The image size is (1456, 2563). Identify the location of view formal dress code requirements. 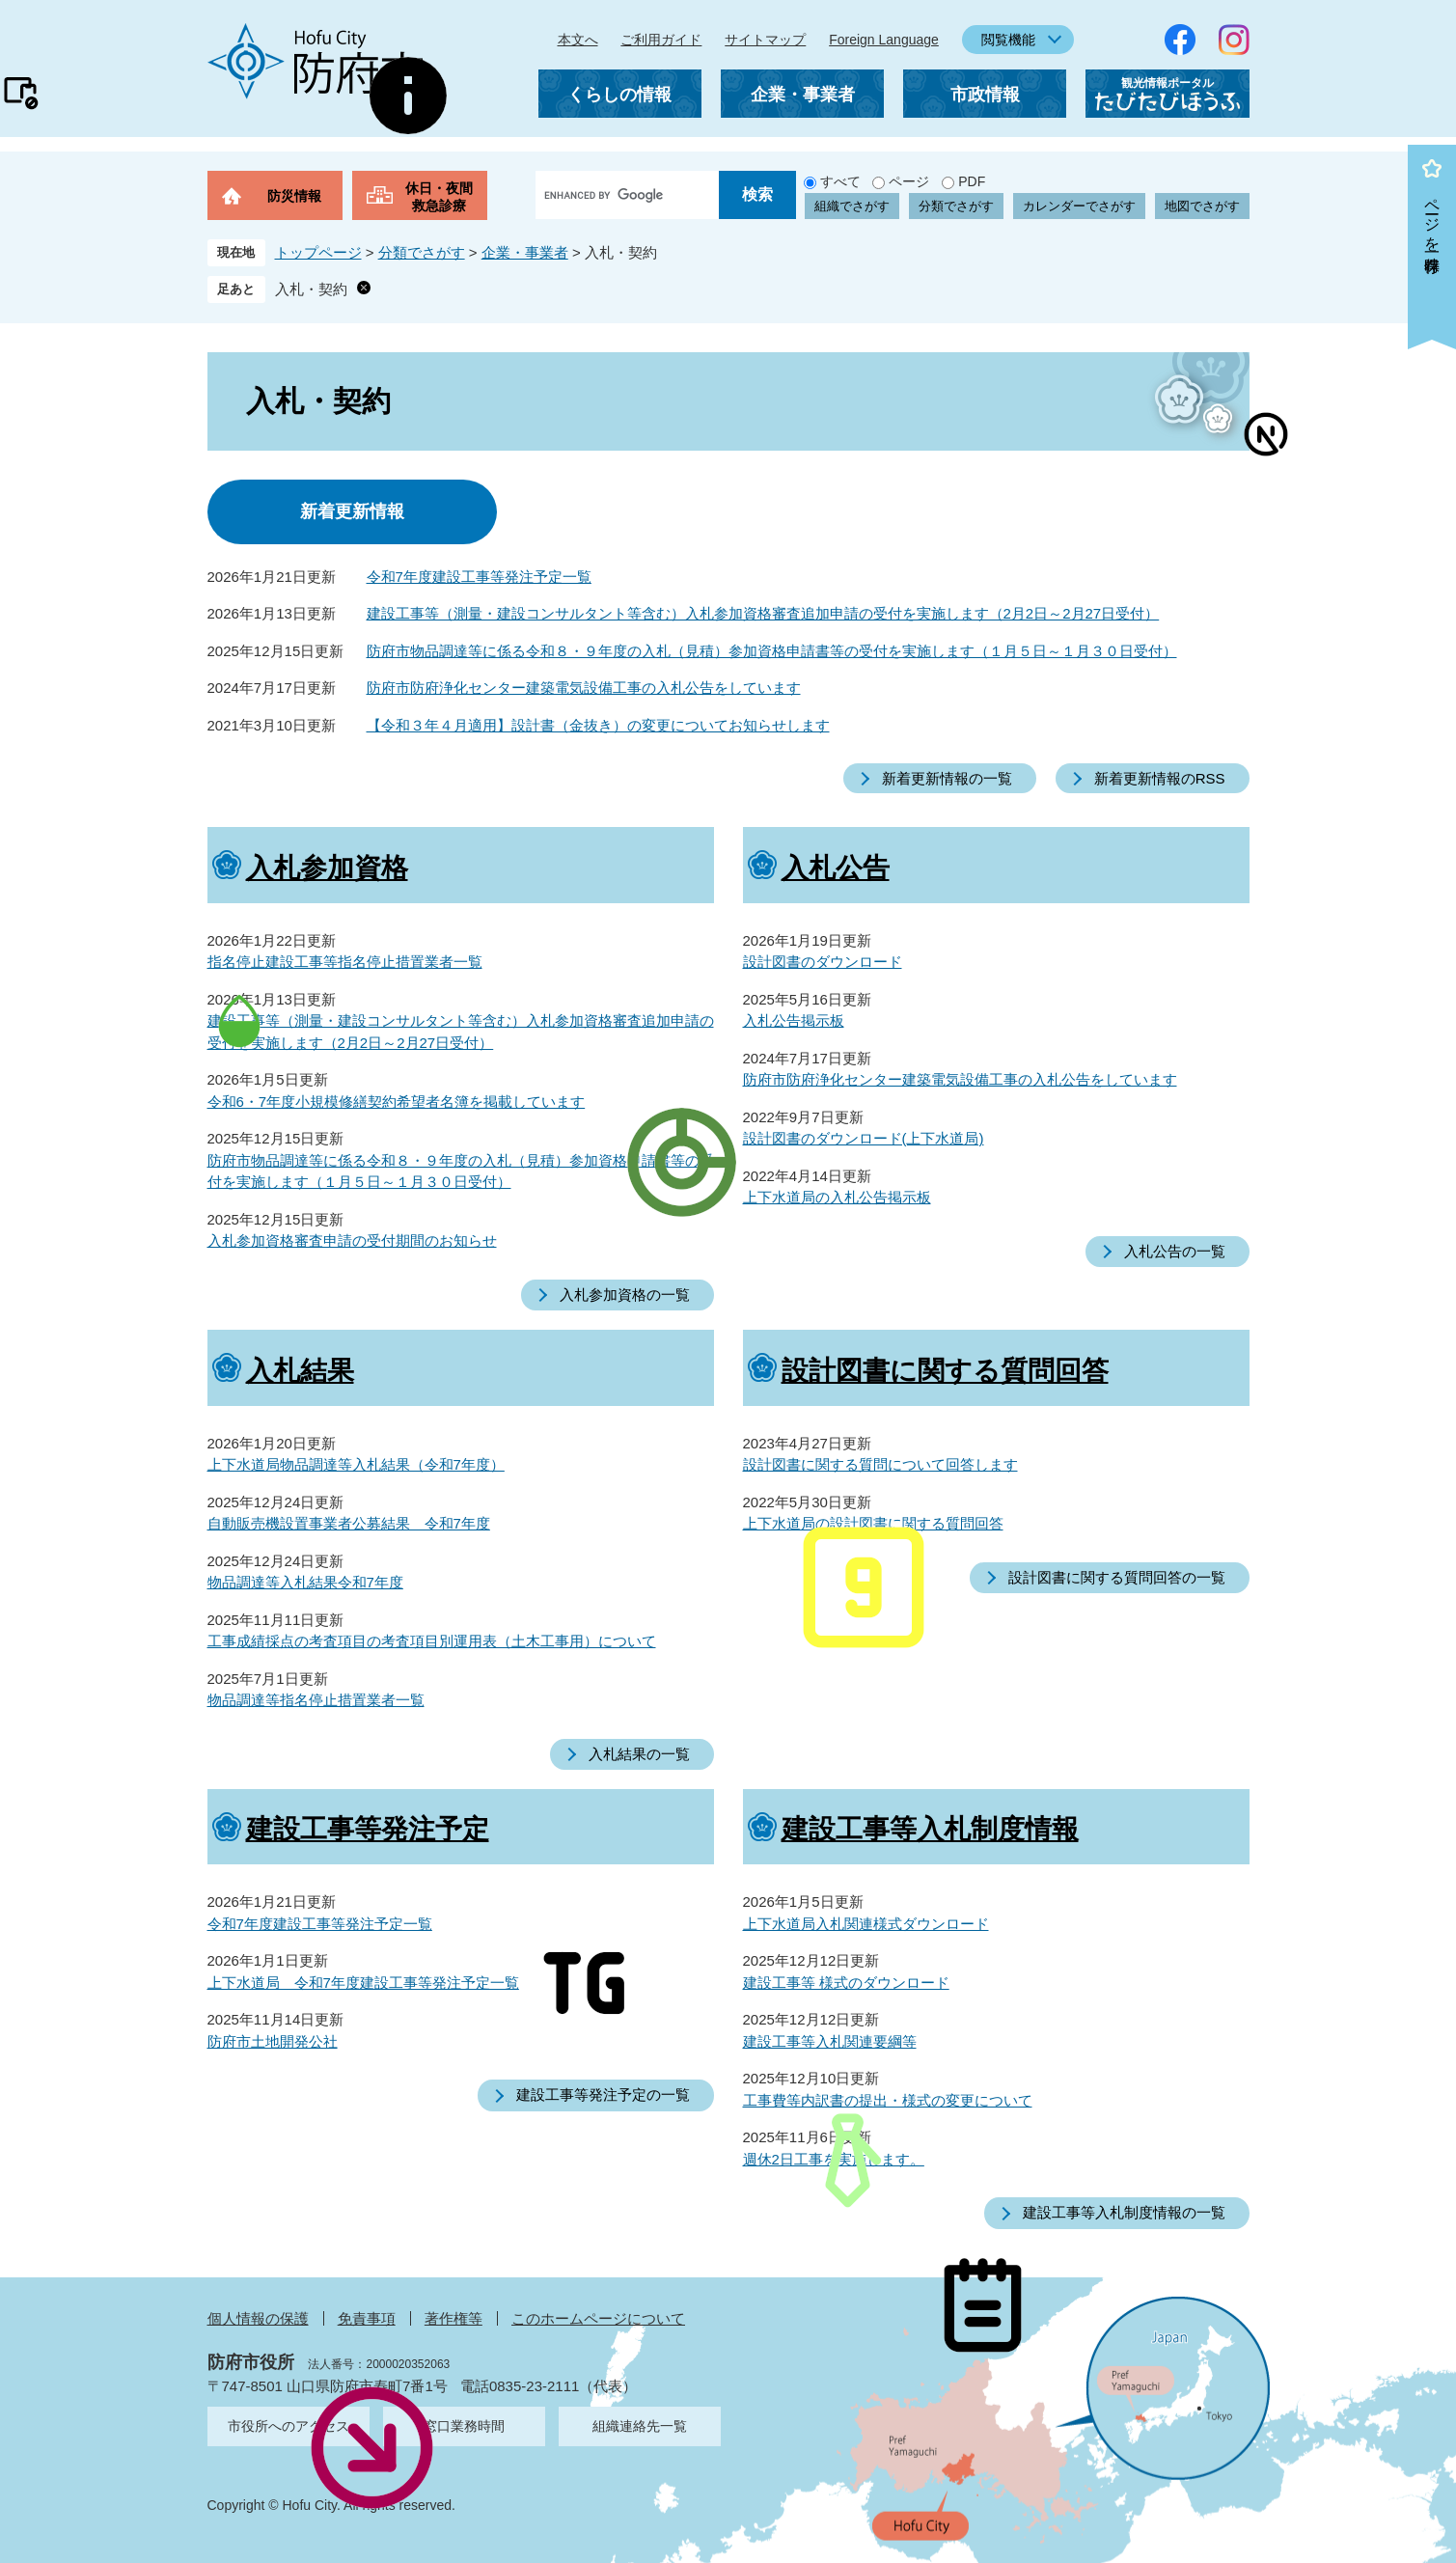
(847, 2158).